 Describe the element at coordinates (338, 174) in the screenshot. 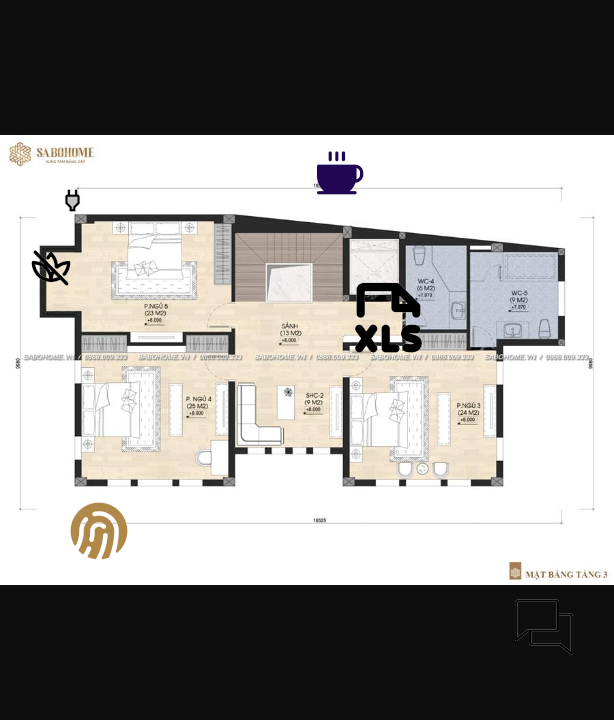

I see `find nearby coffee shops or cafés` at that location.